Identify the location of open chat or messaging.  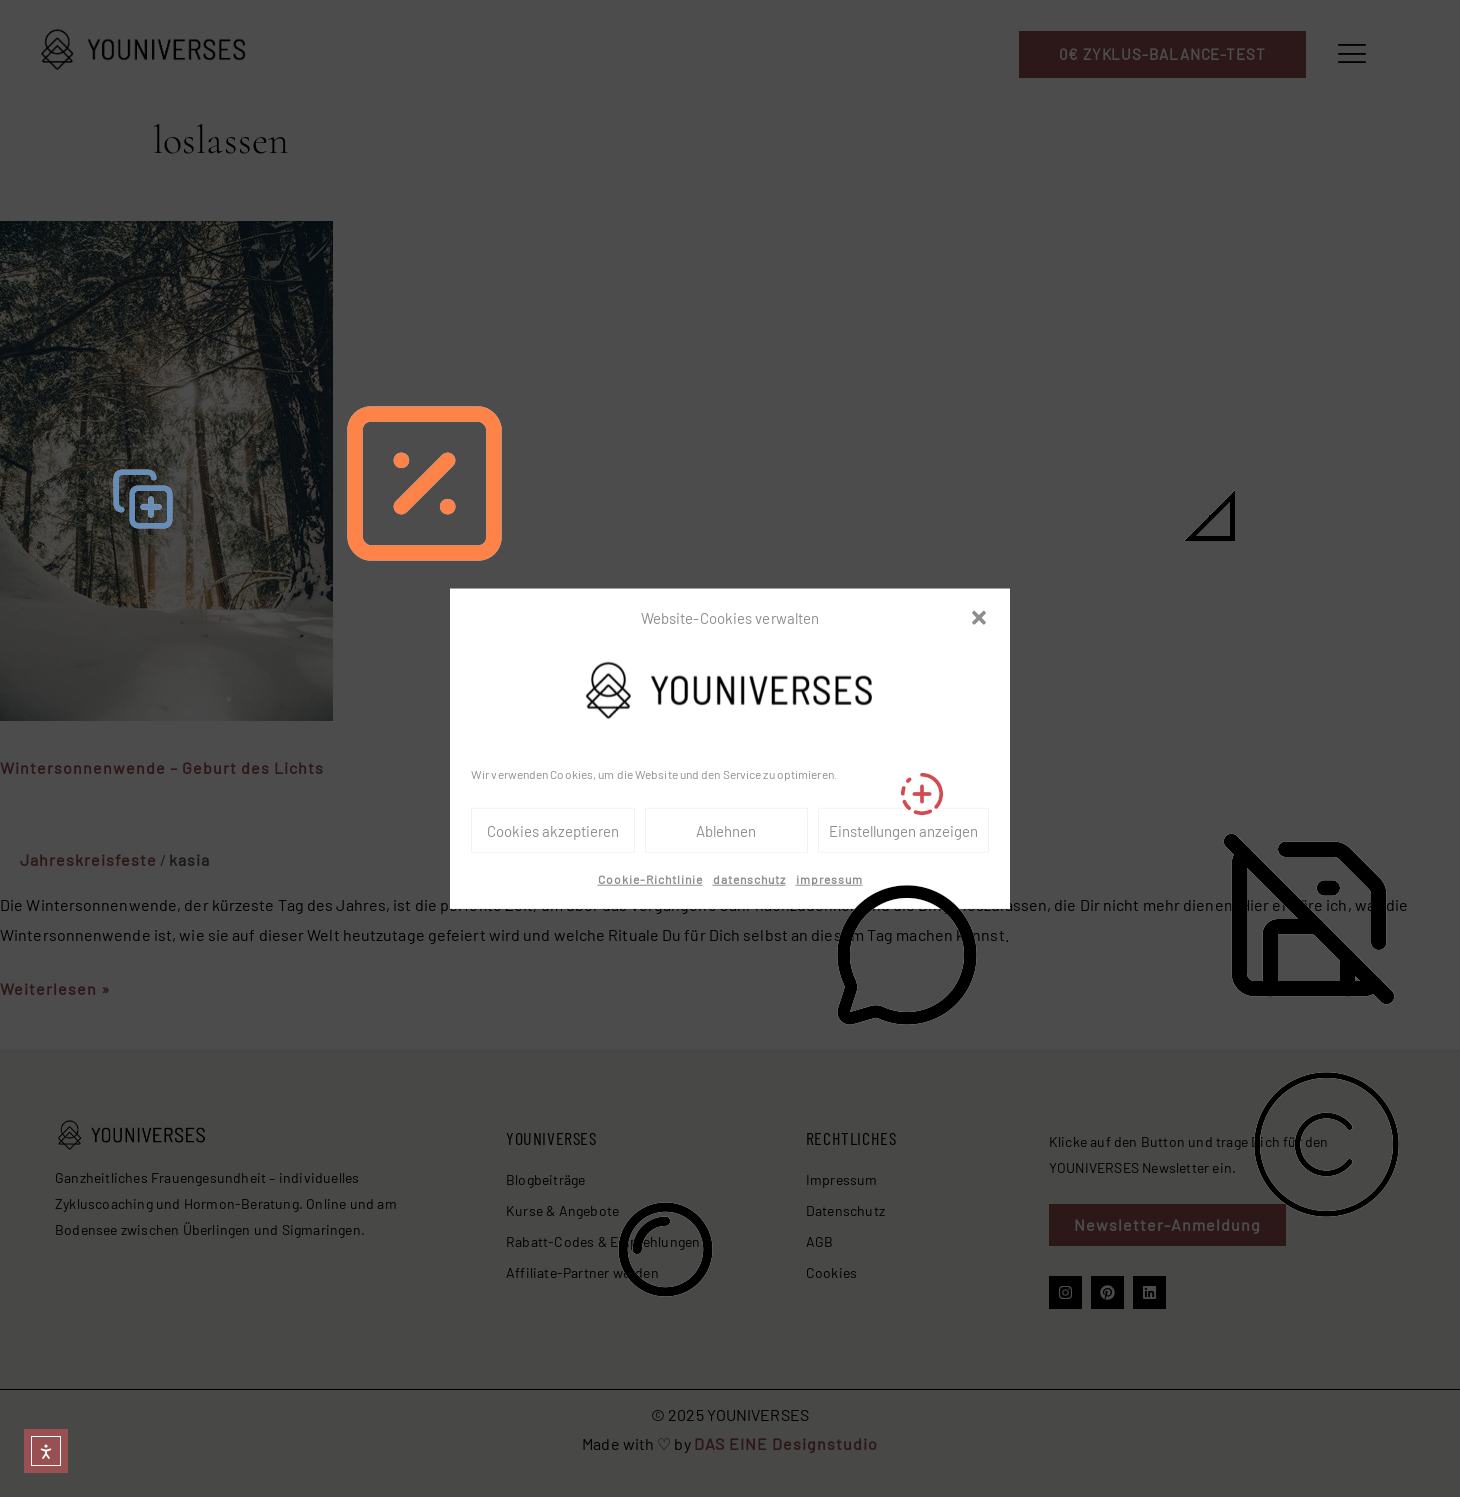
(907, 955).